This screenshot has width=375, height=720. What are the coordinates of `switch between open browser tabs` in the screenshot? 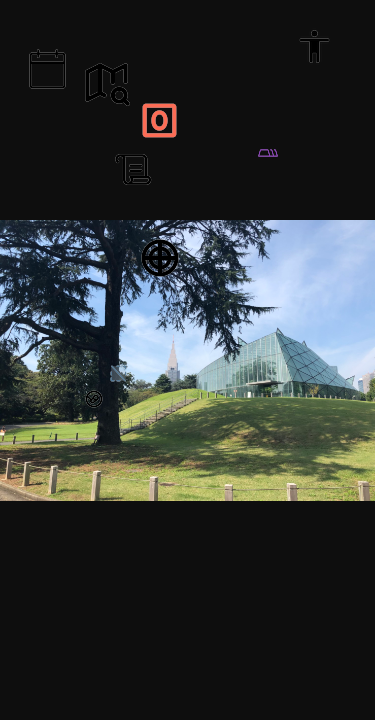 It's located at (268, 153).